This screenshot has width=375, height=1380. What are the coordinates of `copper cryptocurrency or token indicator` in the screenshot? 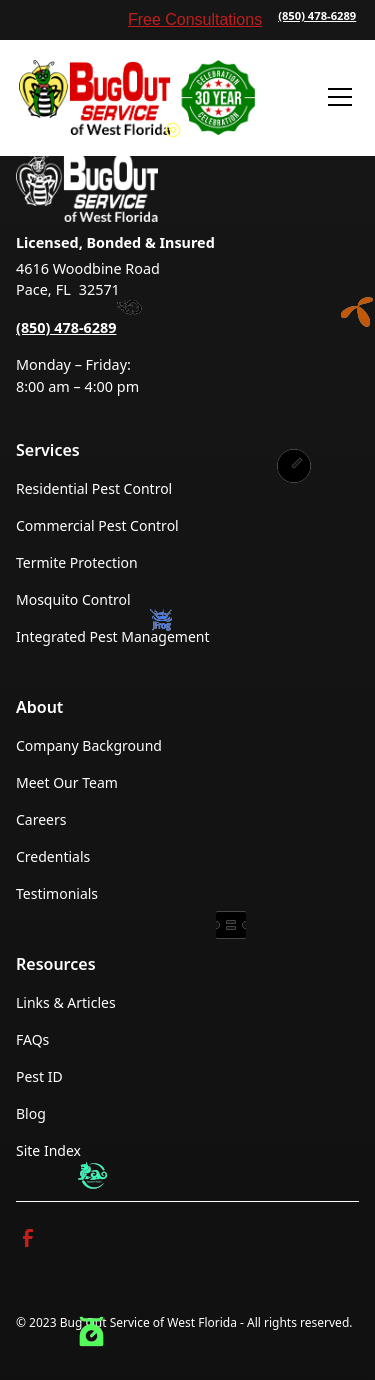 It's located at (173, 130).